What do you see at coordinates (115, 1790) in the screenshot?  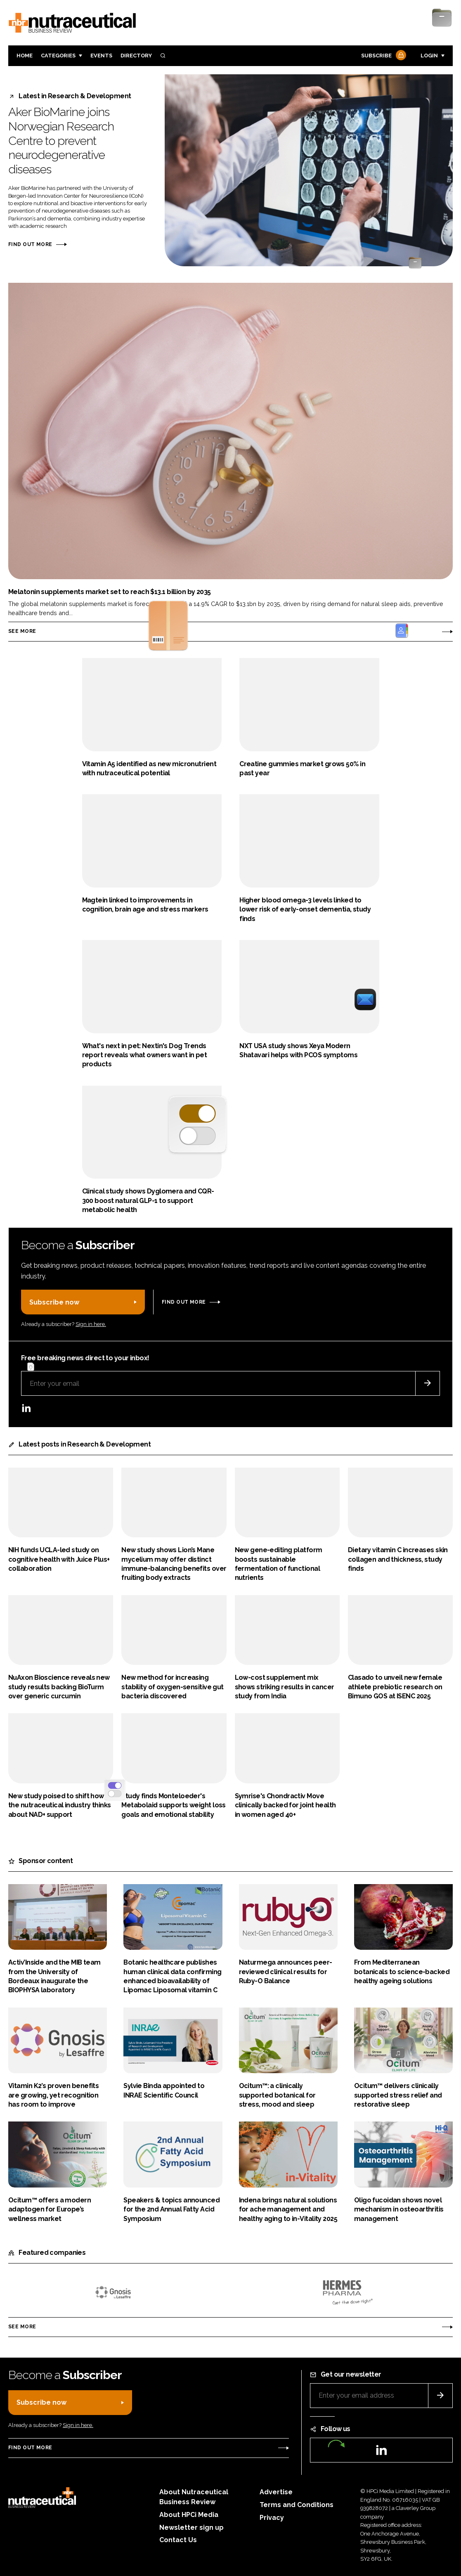 I see `open unity tweak tool settings` at bounding box center [115, 1790].